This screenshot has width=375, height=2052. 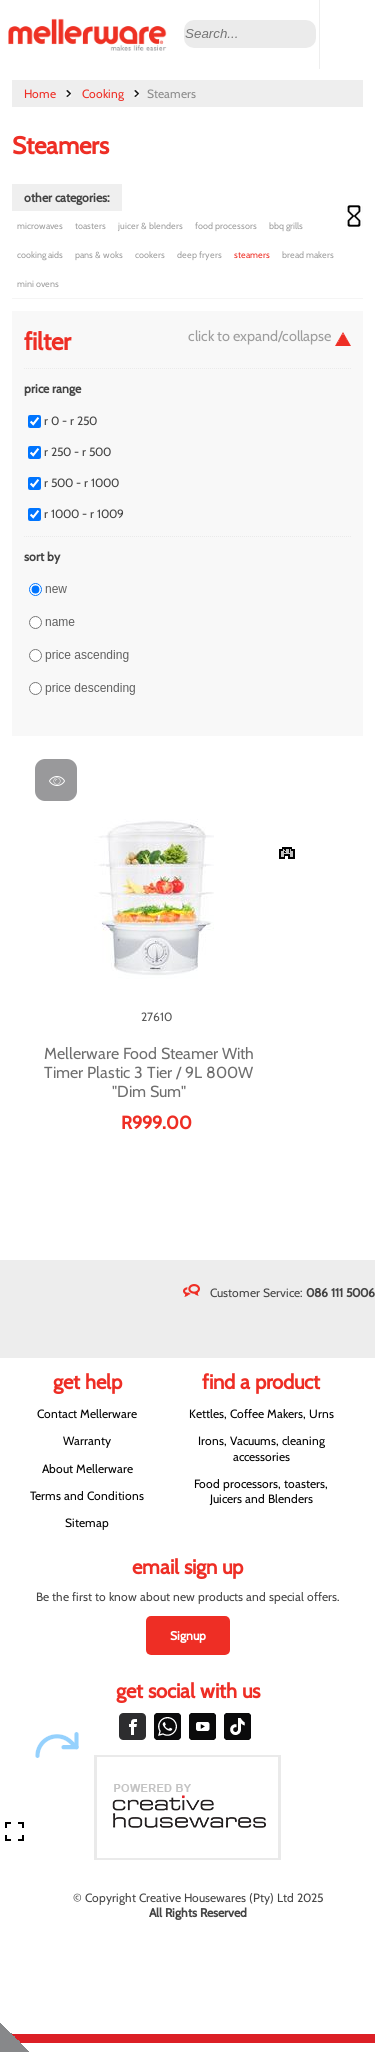 I want to click on find nearby convenience stores, so click(x=287, y=853).